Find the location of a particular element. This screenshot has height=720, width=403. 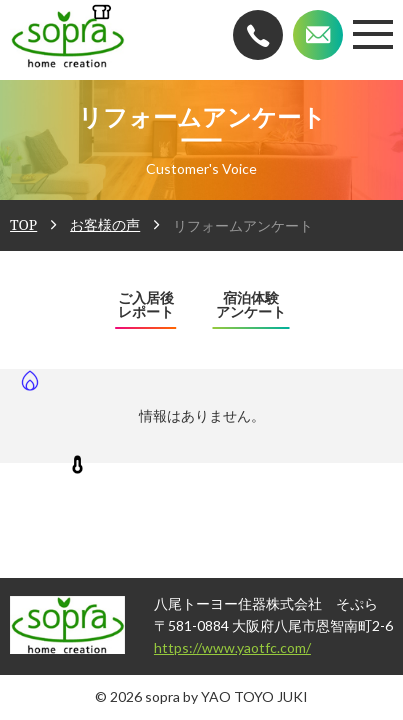

access bakery or bread-related content is located at coordinates (102, 12).